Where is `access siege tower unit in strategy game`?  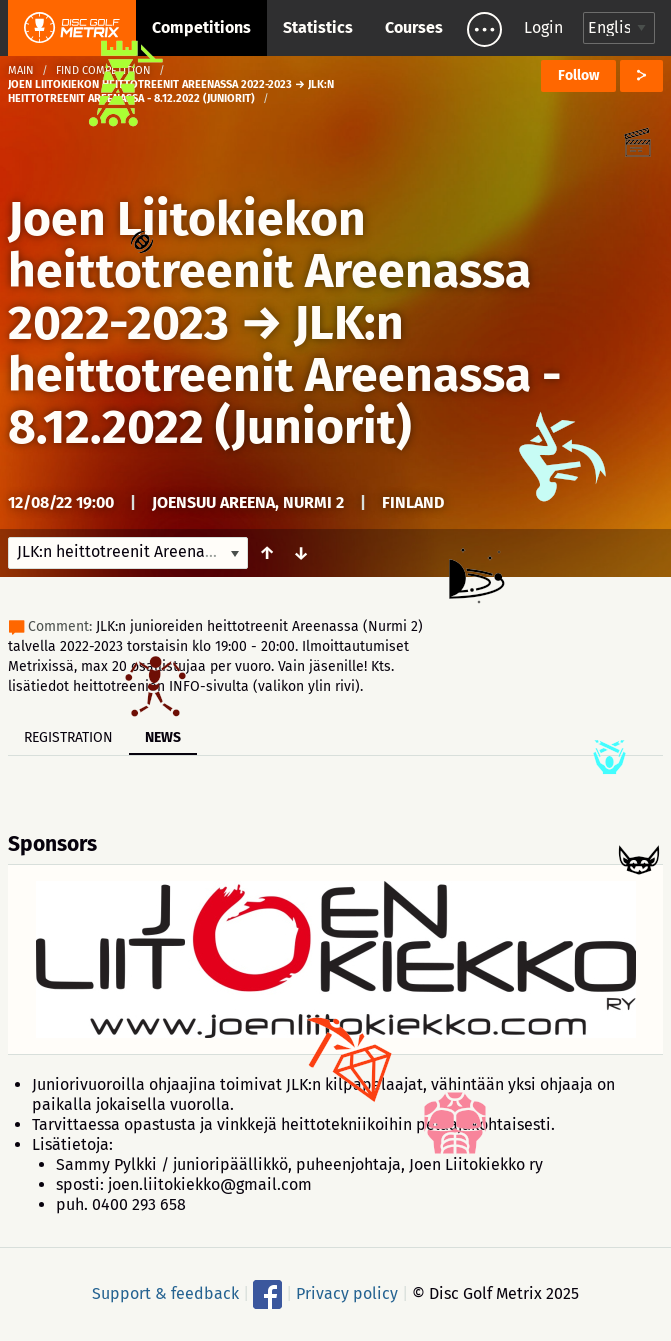
access siege tower unit in strategy game is located at coordinates (124, 82).